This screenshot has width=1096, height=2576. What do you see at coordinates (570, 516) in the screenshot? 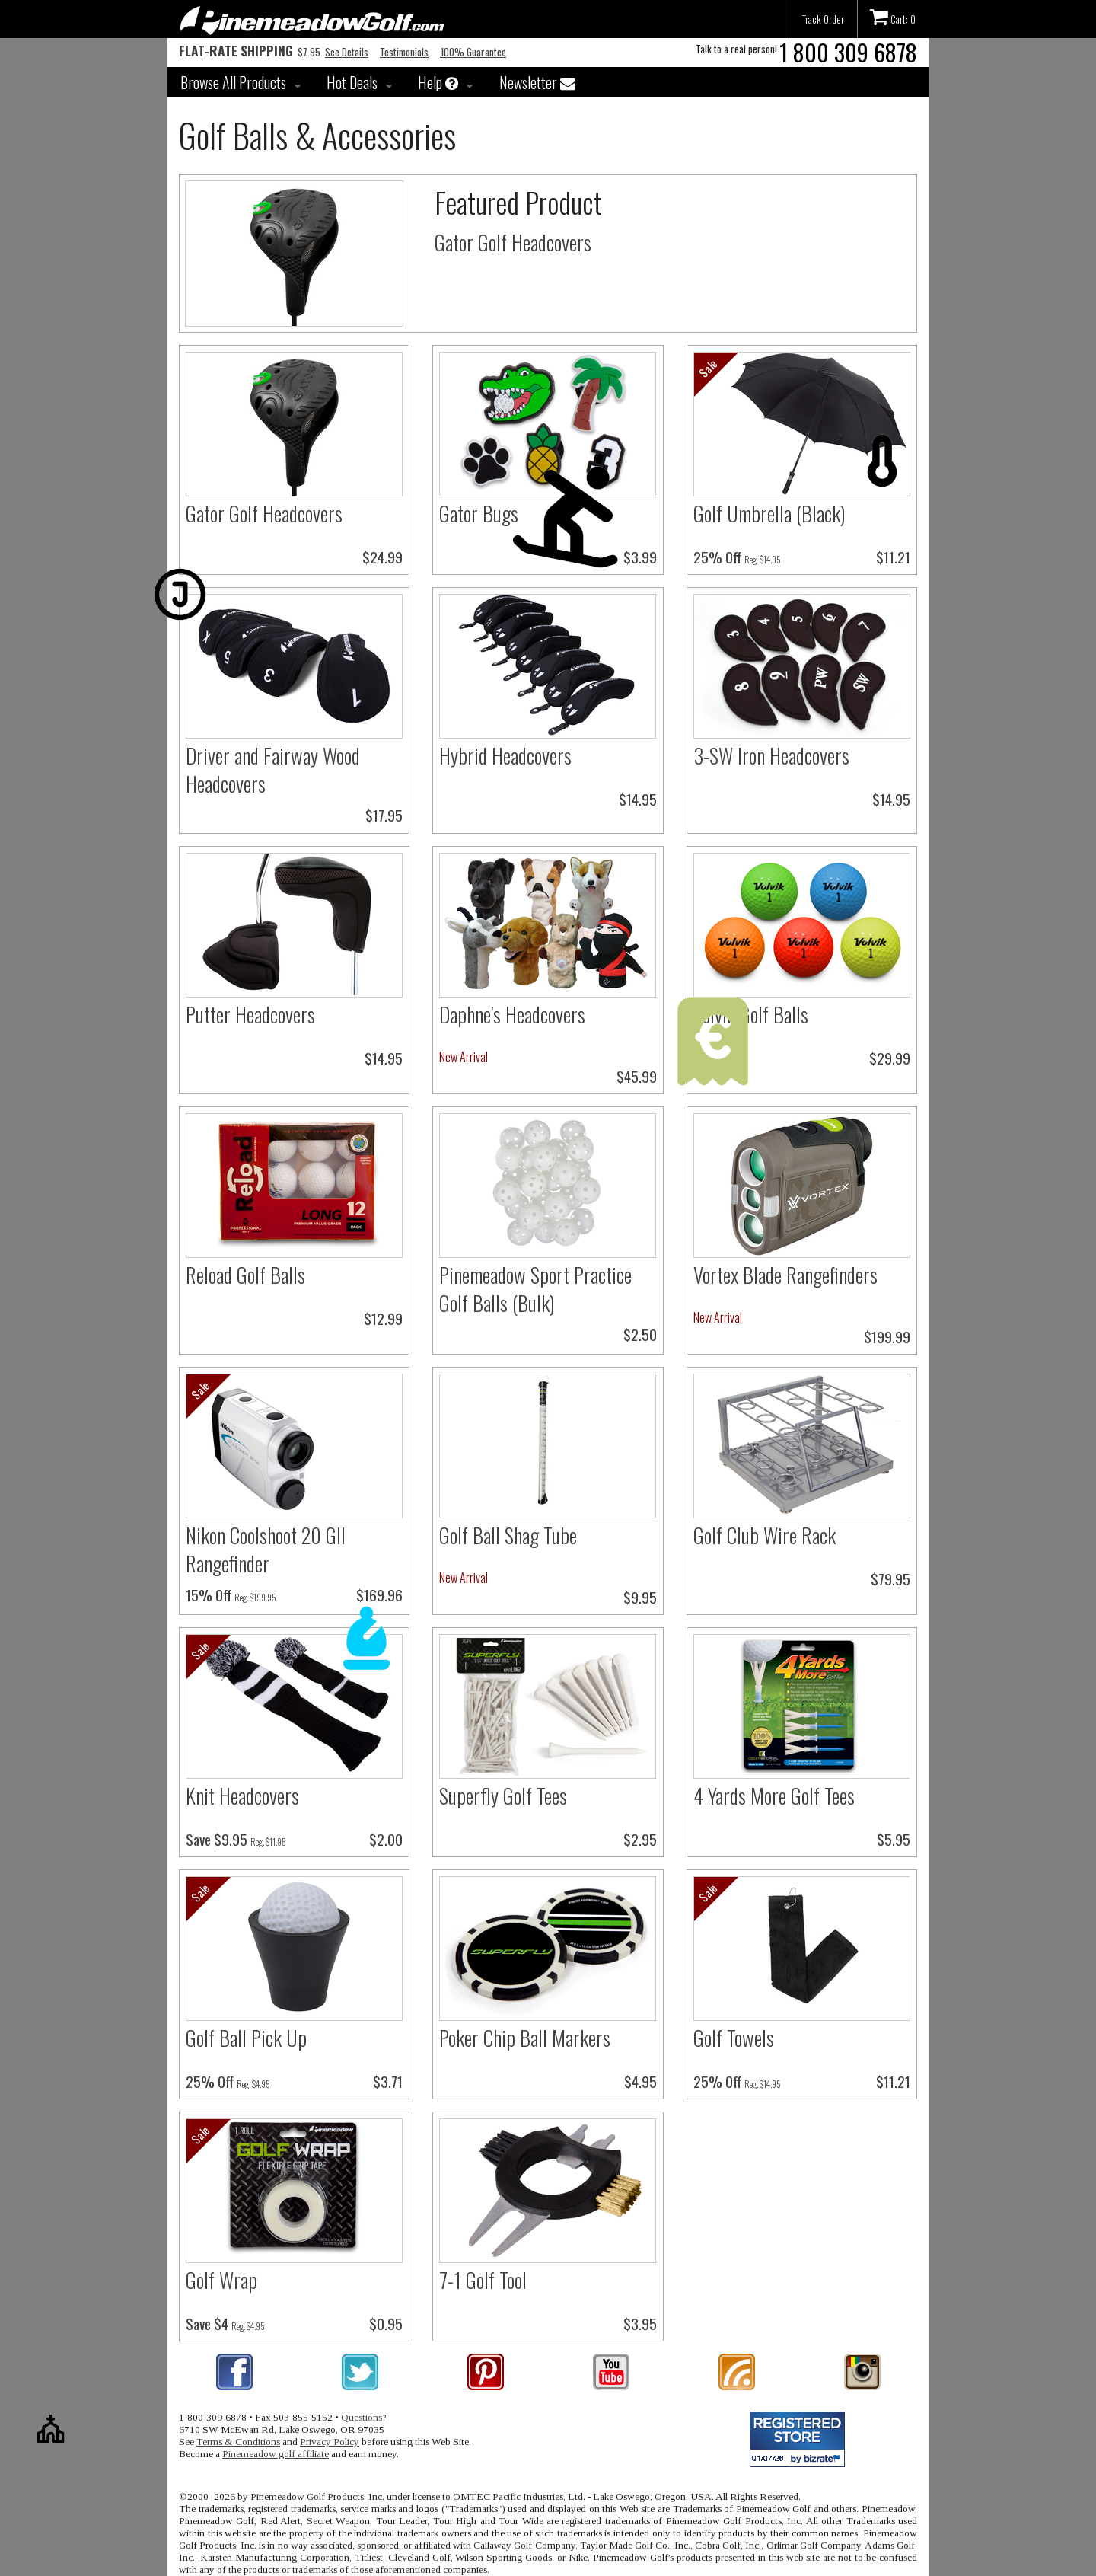
I see `access snowboarding or winter sports content` at bounding box center [570, 516].